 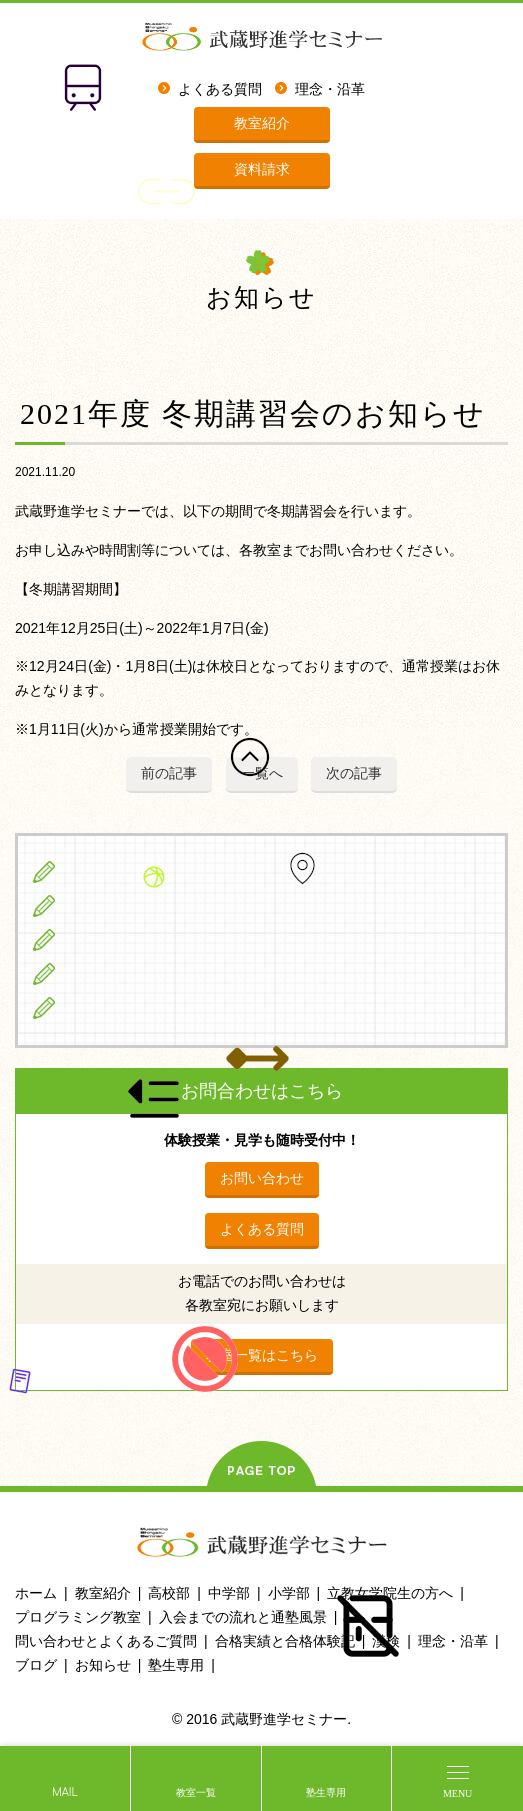 I want to click on scroll to top of page, so click(x=250, y=757).